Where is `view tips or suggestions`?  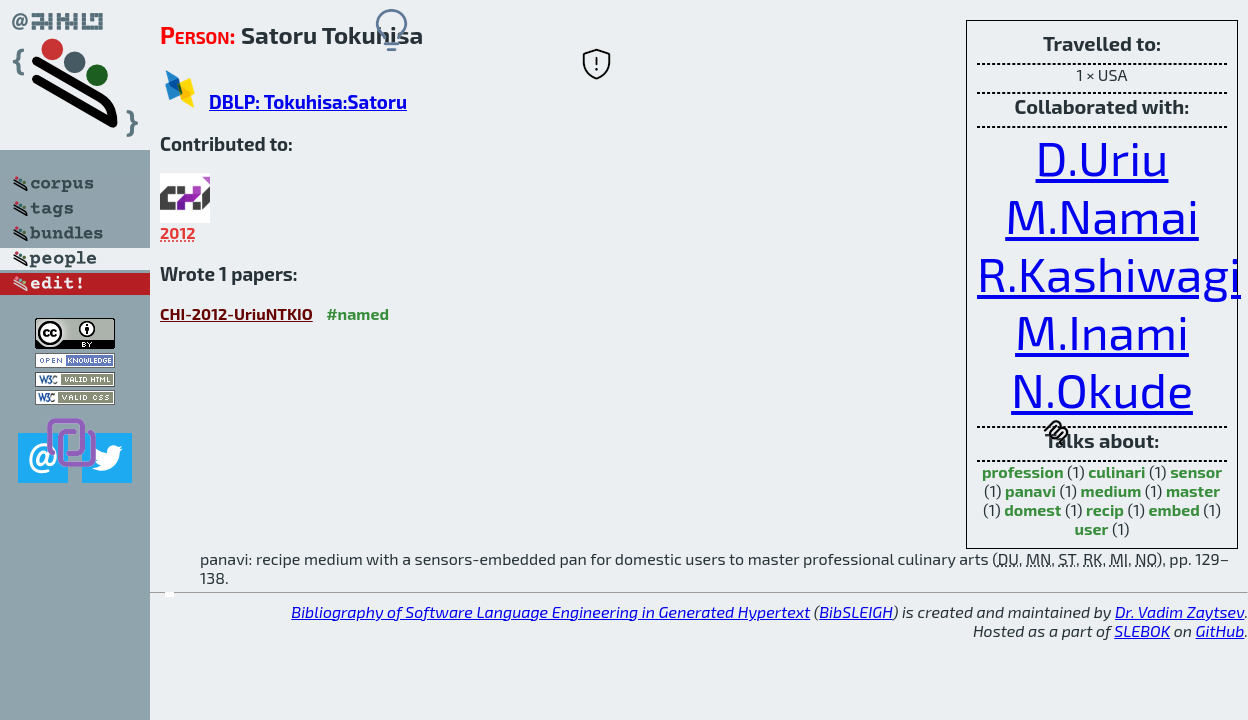 view tips or suggestions is located at coordinates (391, 30).